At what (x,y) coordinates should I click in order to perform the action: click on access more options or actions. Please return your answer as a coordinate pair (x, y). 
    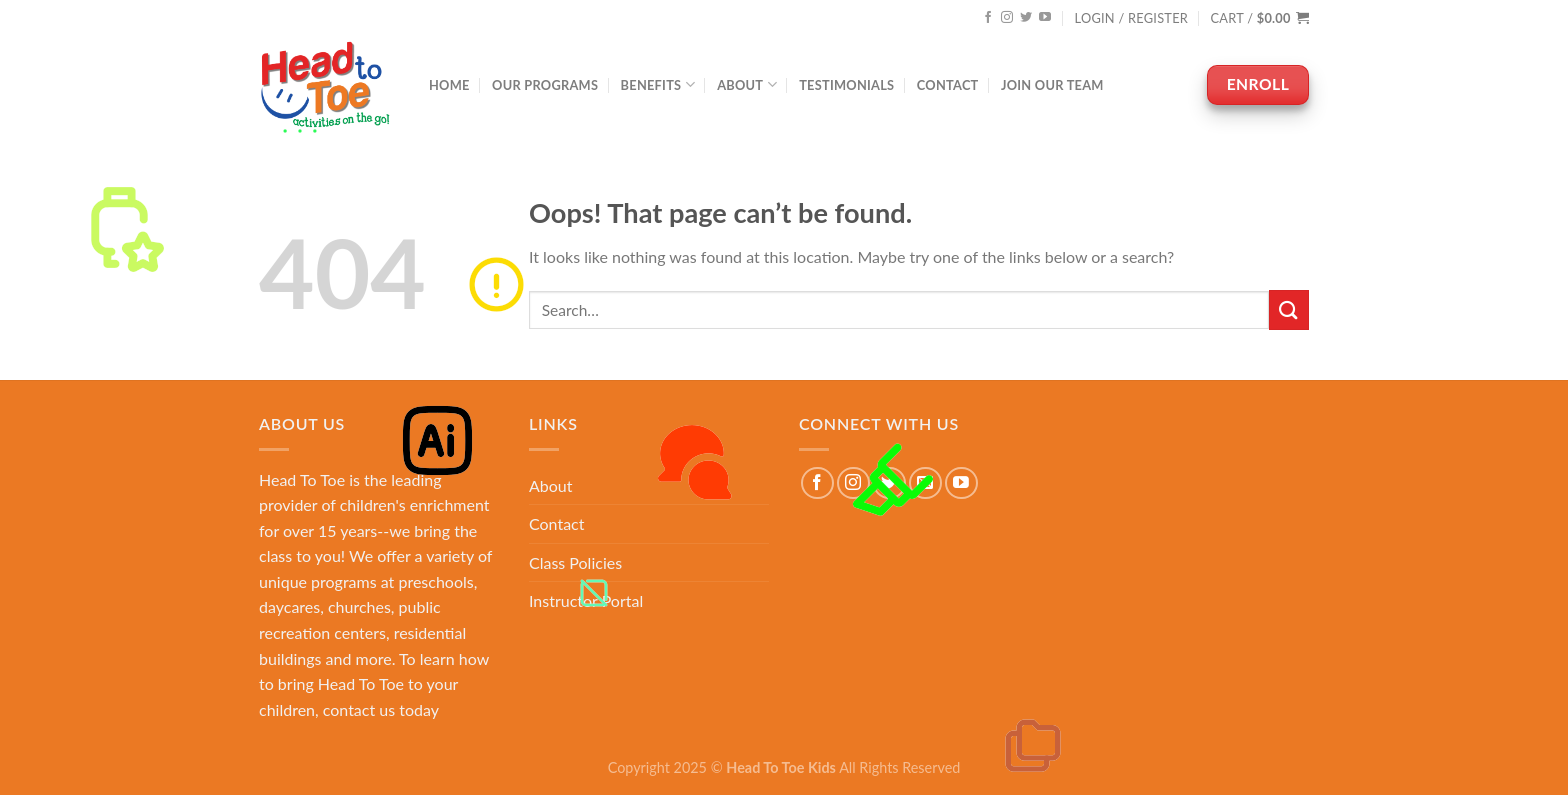
    Looking at the image, I should click on (300, 131).